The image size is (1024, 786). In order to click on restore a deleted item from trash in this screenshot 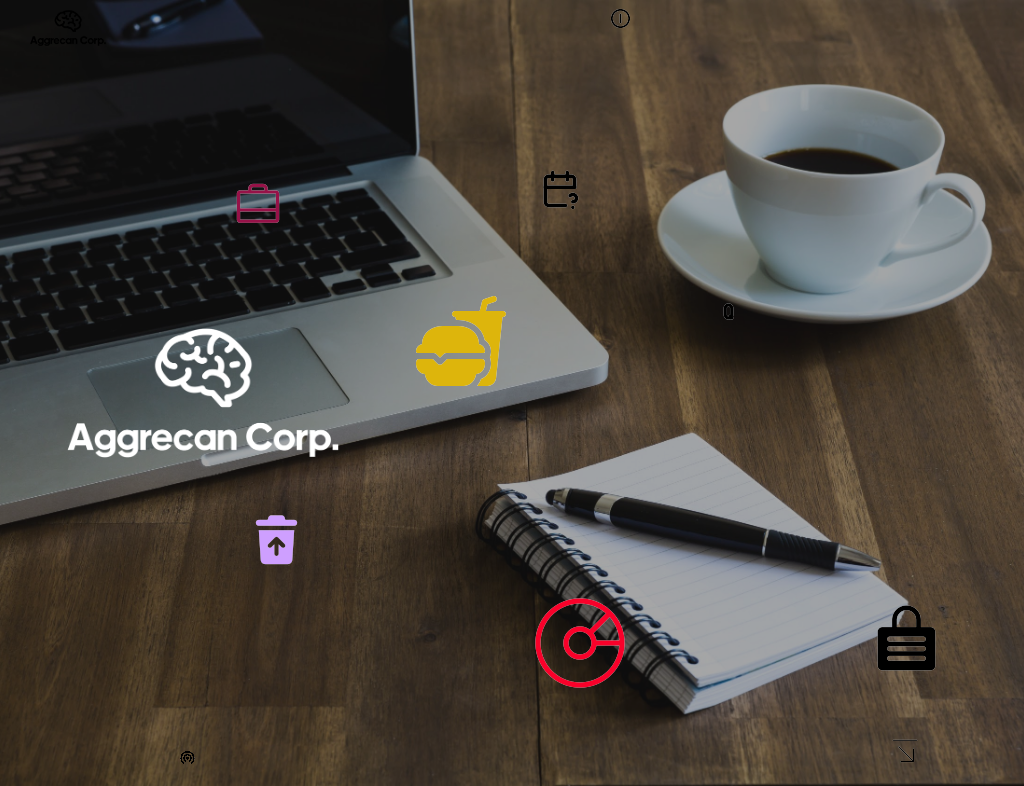, I will do `click(276, 540)`.